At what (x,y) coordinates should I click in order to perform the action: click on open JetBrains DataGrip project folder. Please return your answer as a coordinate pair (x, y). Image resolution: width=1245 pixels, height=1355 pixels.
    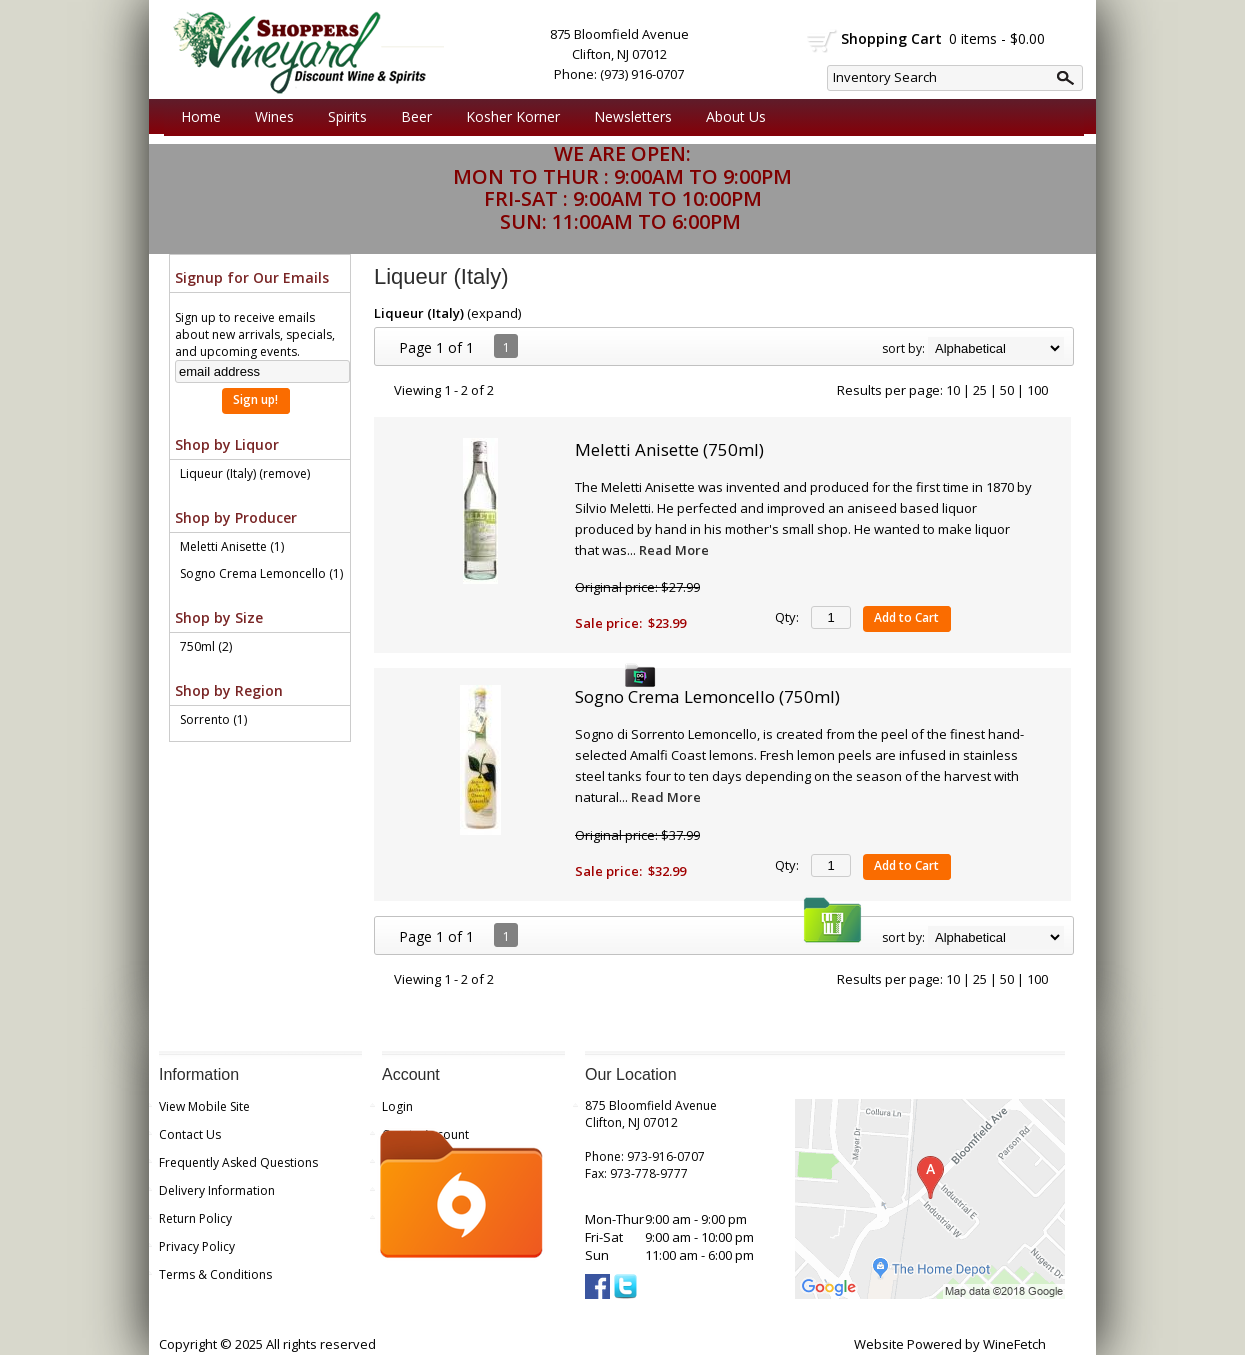
    Looking at the image, I should click on (640, 676).